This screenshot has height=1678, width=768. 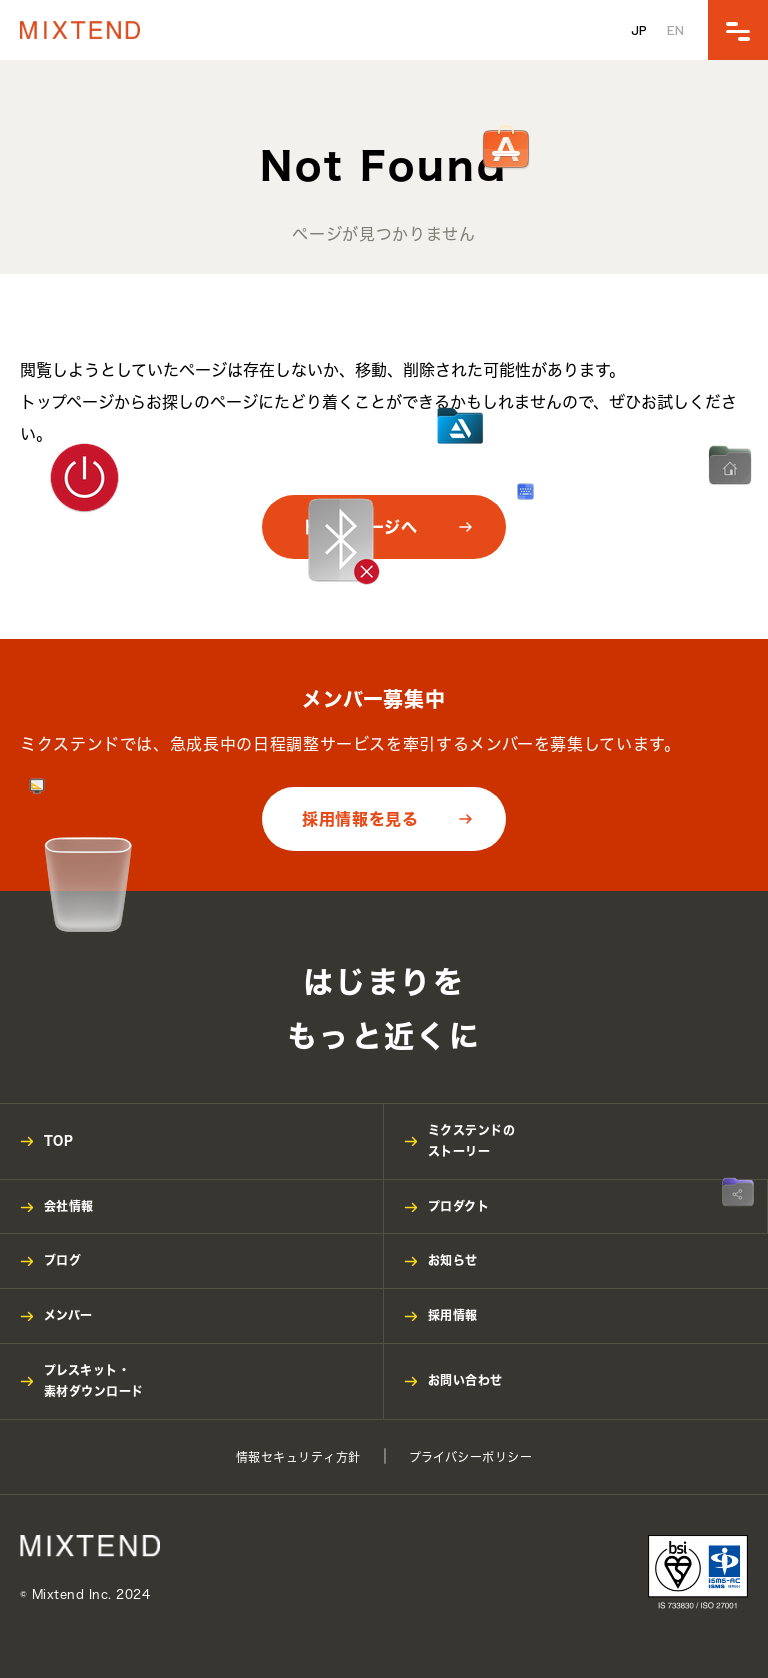 I want to click on access keyboard and input method settings, so click(x=525, y=491).